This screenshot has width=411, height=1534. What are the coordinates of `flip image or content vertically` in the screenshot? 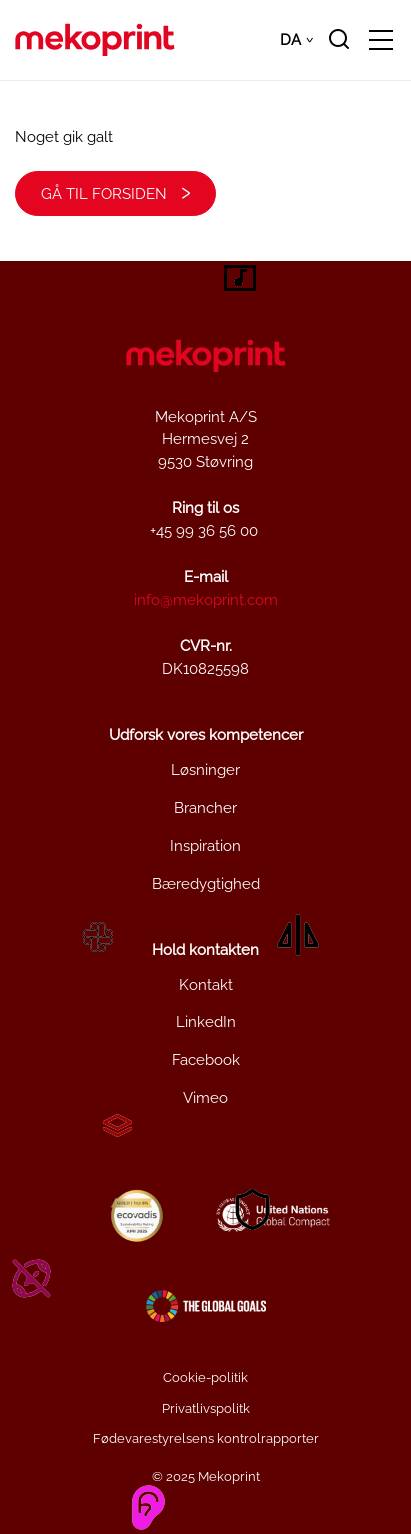 It's located at (298, 935).